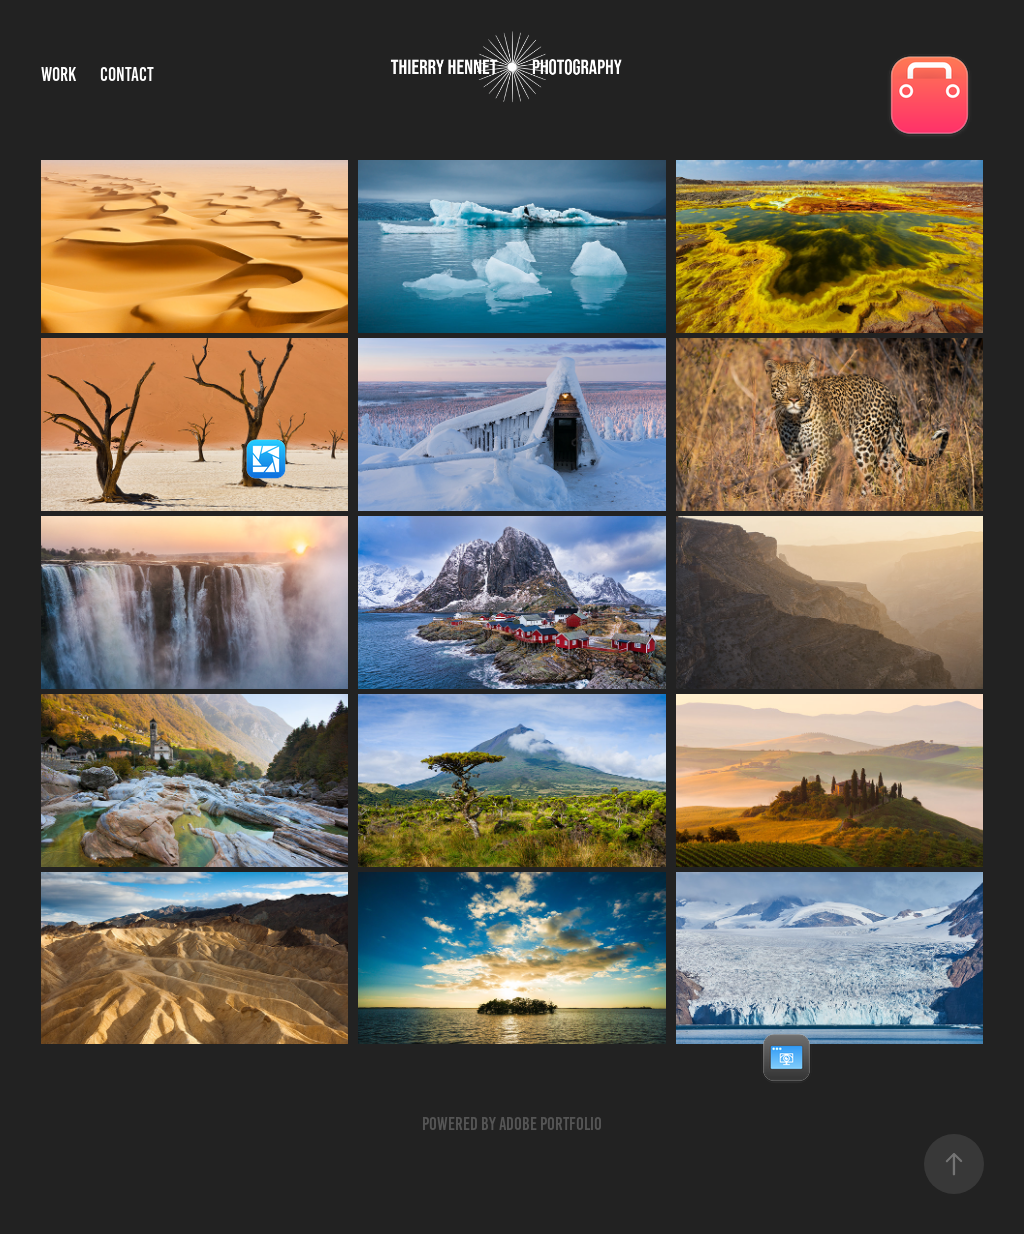 The height and width of the screenshot is (1234, 1024). What do you see at coordinates (929, 96) in the screenshot?
I see `open the utilities folder` at bounding box center [929, 96].